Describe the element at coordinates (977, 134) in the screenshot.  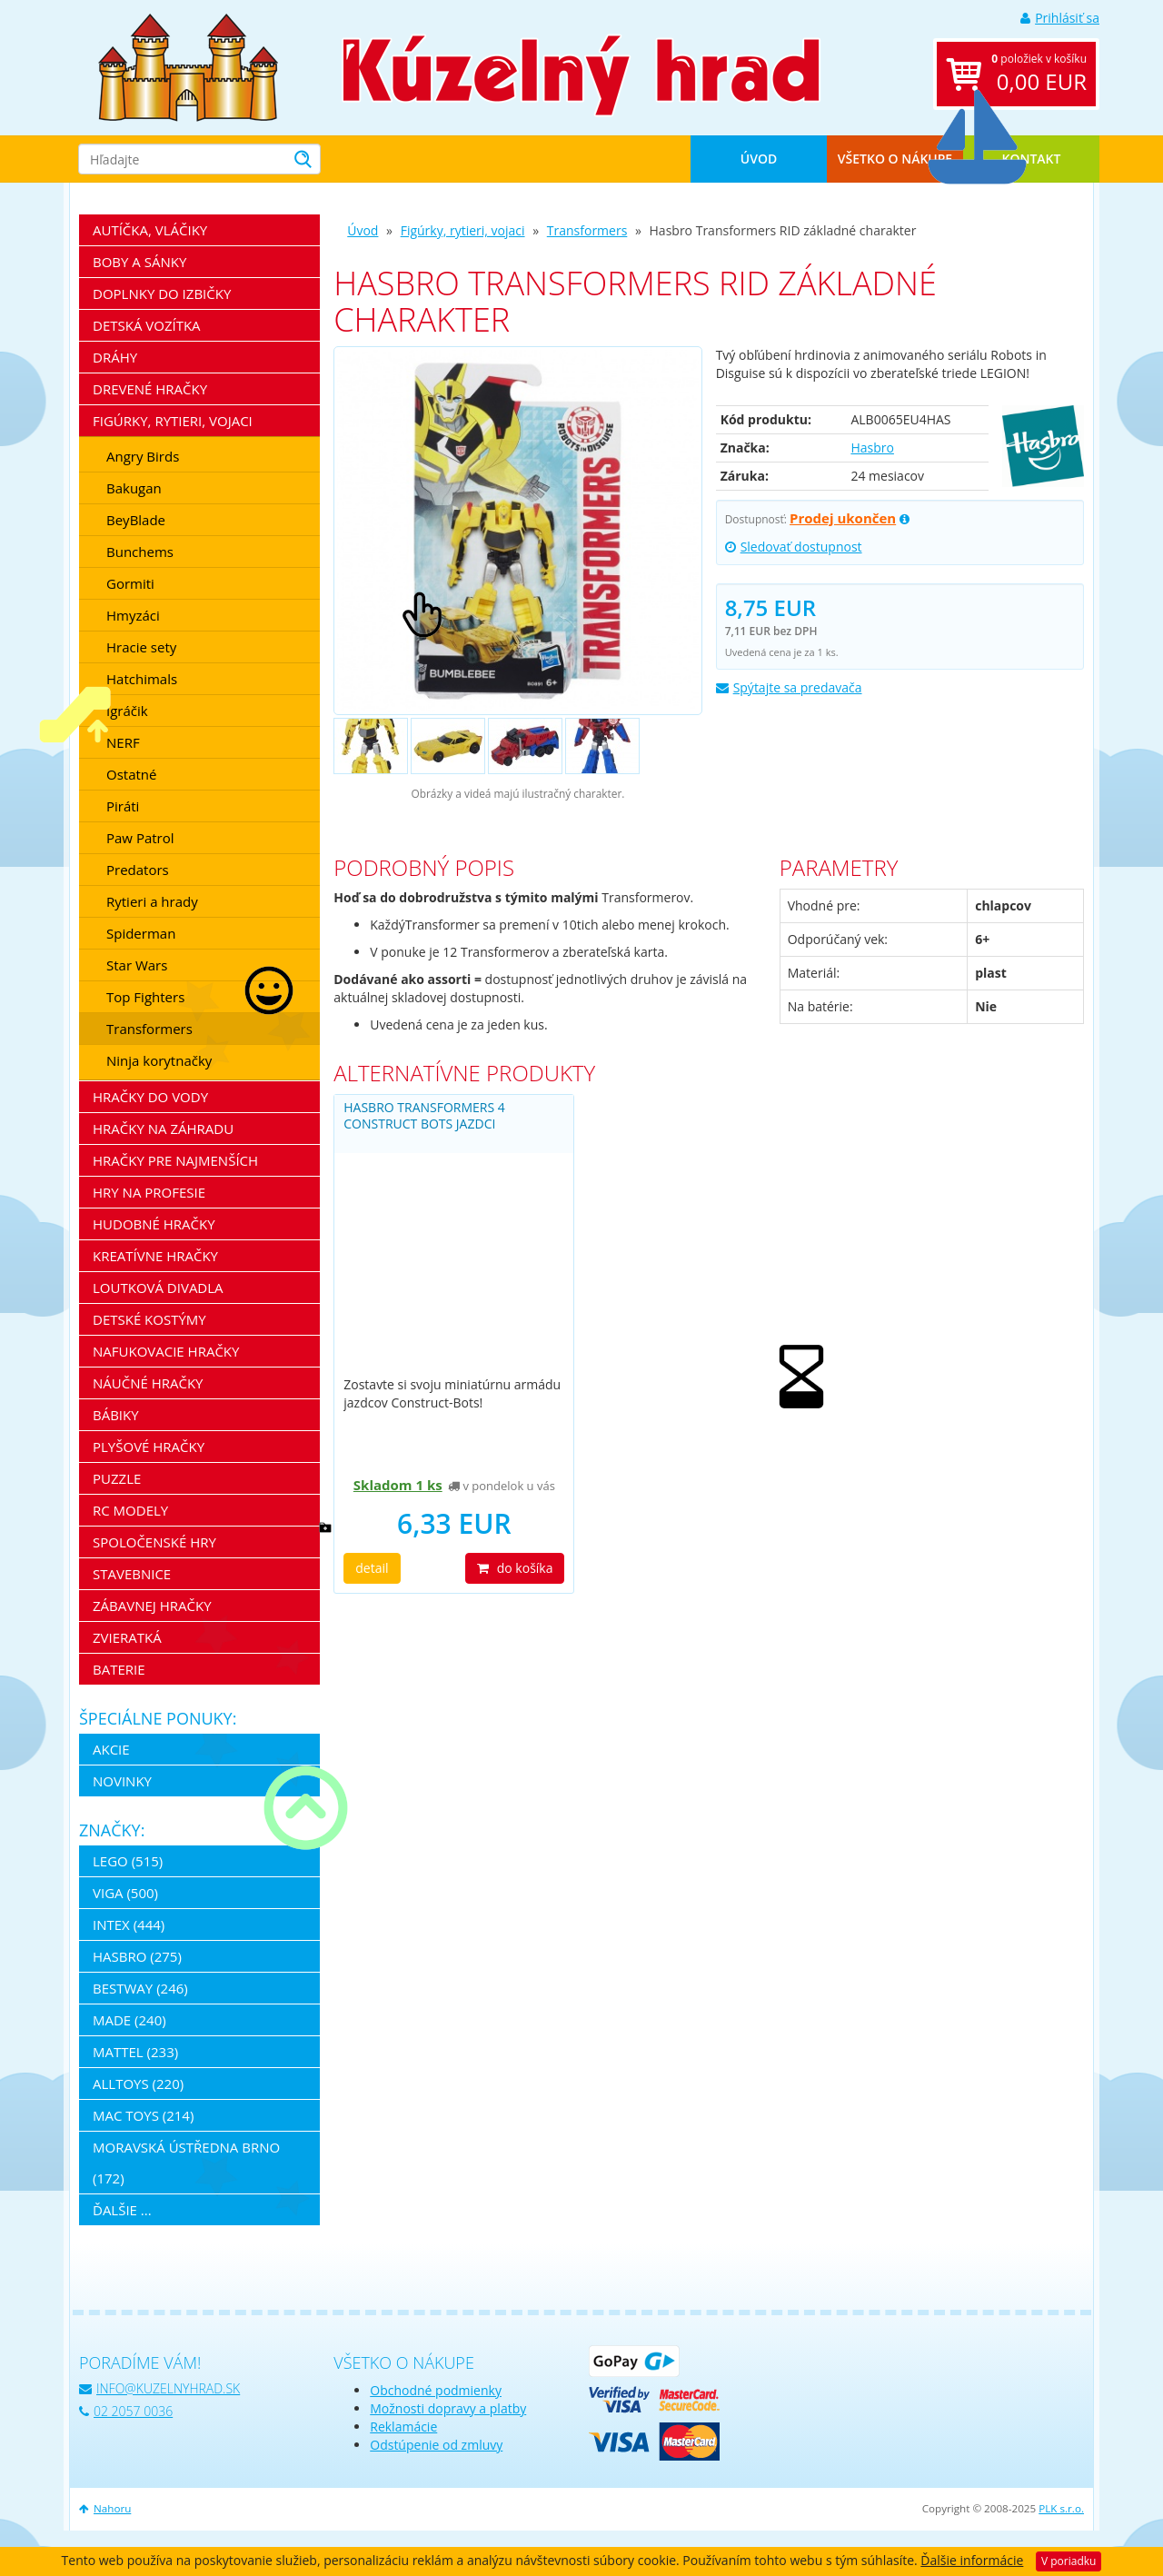
I see `navigate to sailing or boating features` at that location.